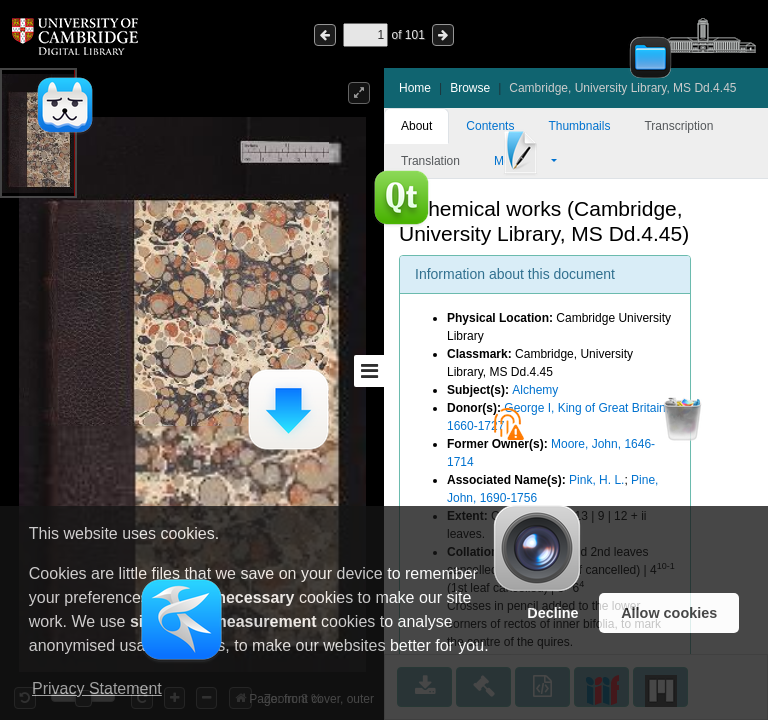  What do you see at coordinates (401, 197) in the screenshot?
I see `open Qt application framework` at bounding box center [401, 197].